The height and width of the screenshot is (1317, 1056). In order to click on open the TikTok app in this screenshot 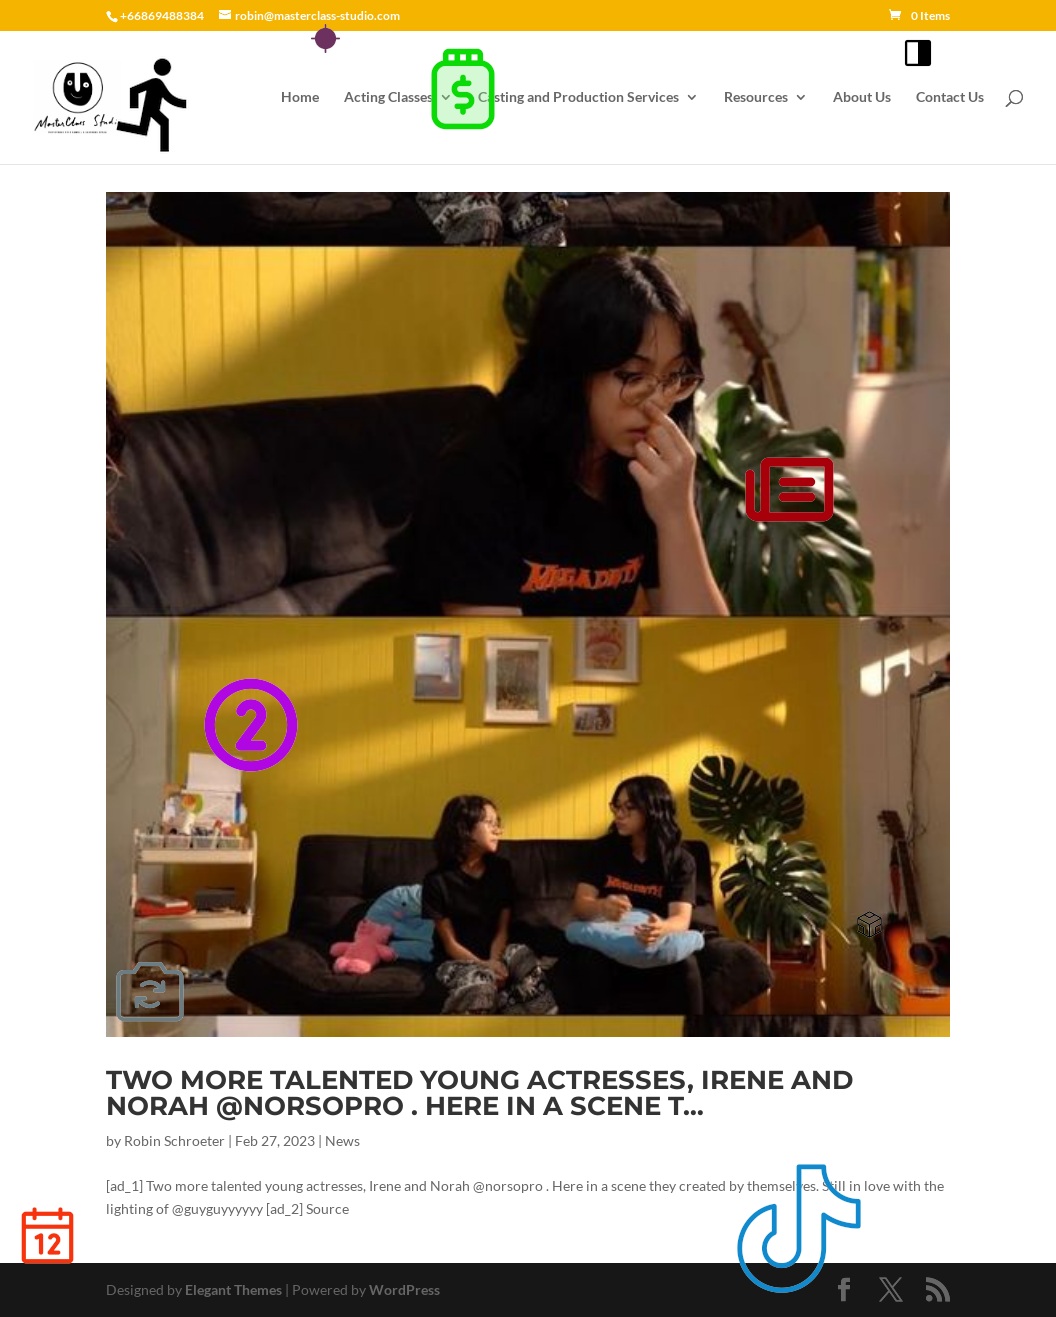, I will do `click(799, 1231)`.